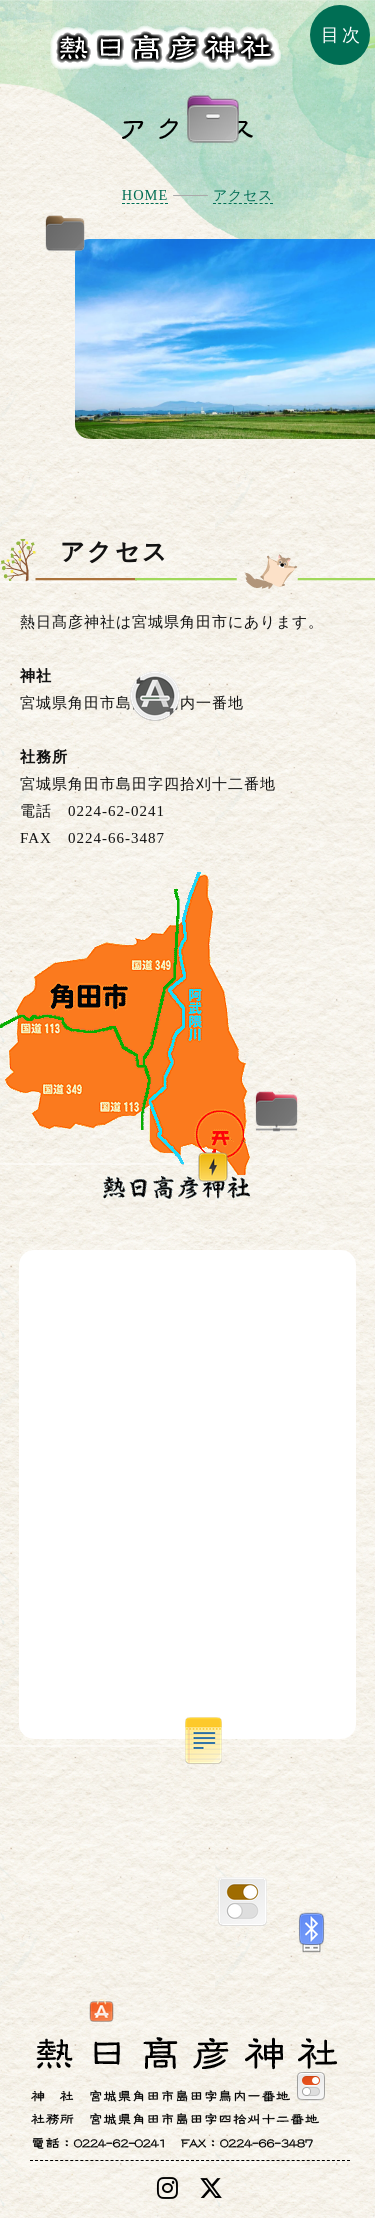 This screenshot has height=2218, width=375. I want to click on open unity tweak tool settings, so click(311, 2086).